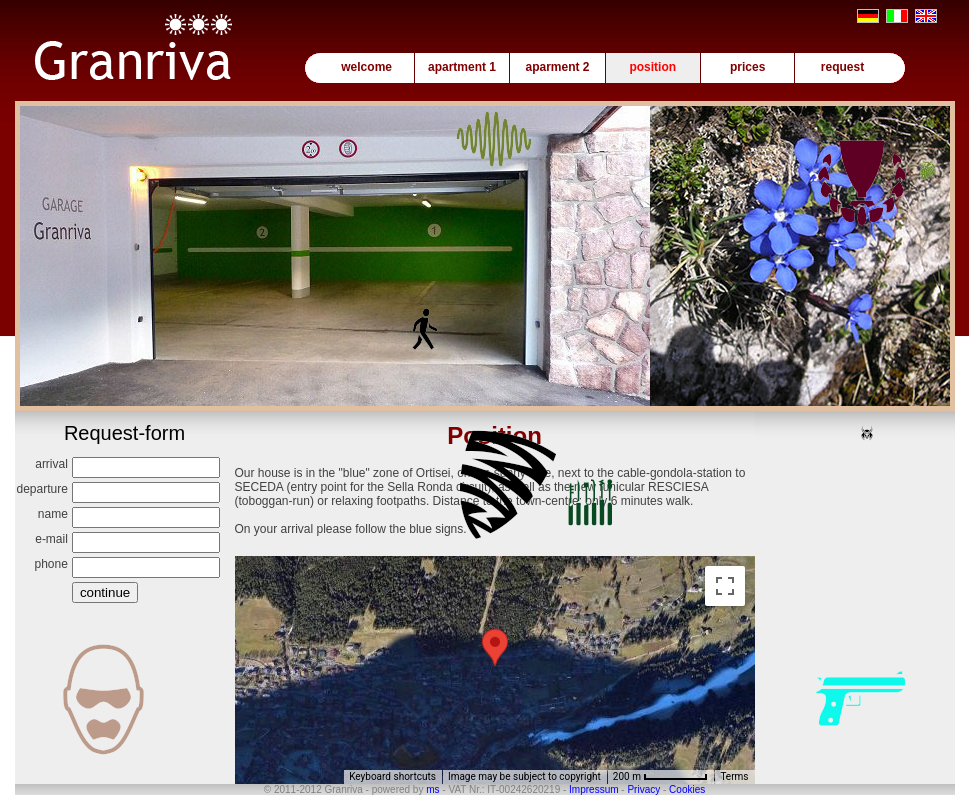 Image resolution: width=969 pixels, height=795 pixels. What do you see at coordinates (860, 698) in the screenshot?
I see `select pistol weapon in game` at bounding box center [860, 698].